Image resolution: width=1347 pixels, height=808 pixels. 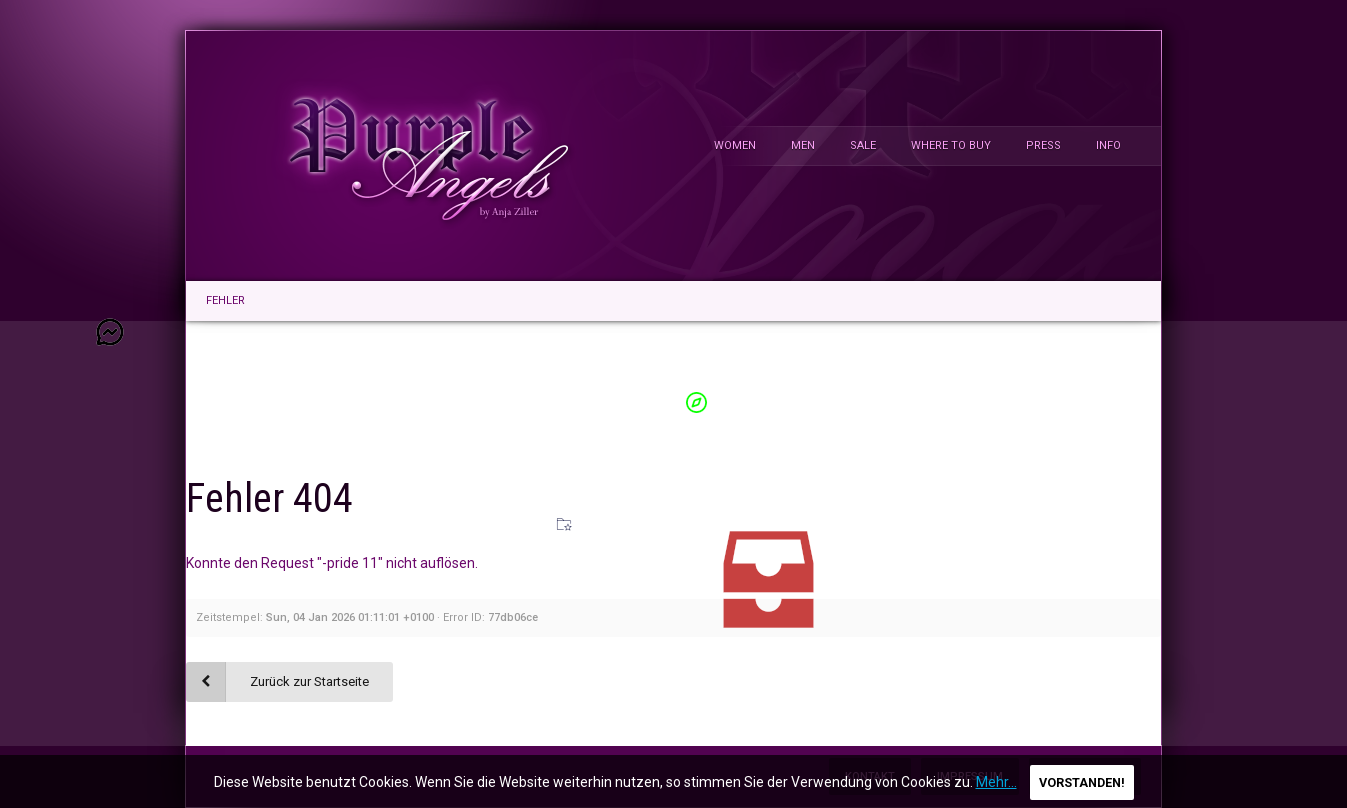 What do you see at coordinates (564, 524) in the screenshot?
I see `access your starred or favorite folders` at bounding box center [564, 524].